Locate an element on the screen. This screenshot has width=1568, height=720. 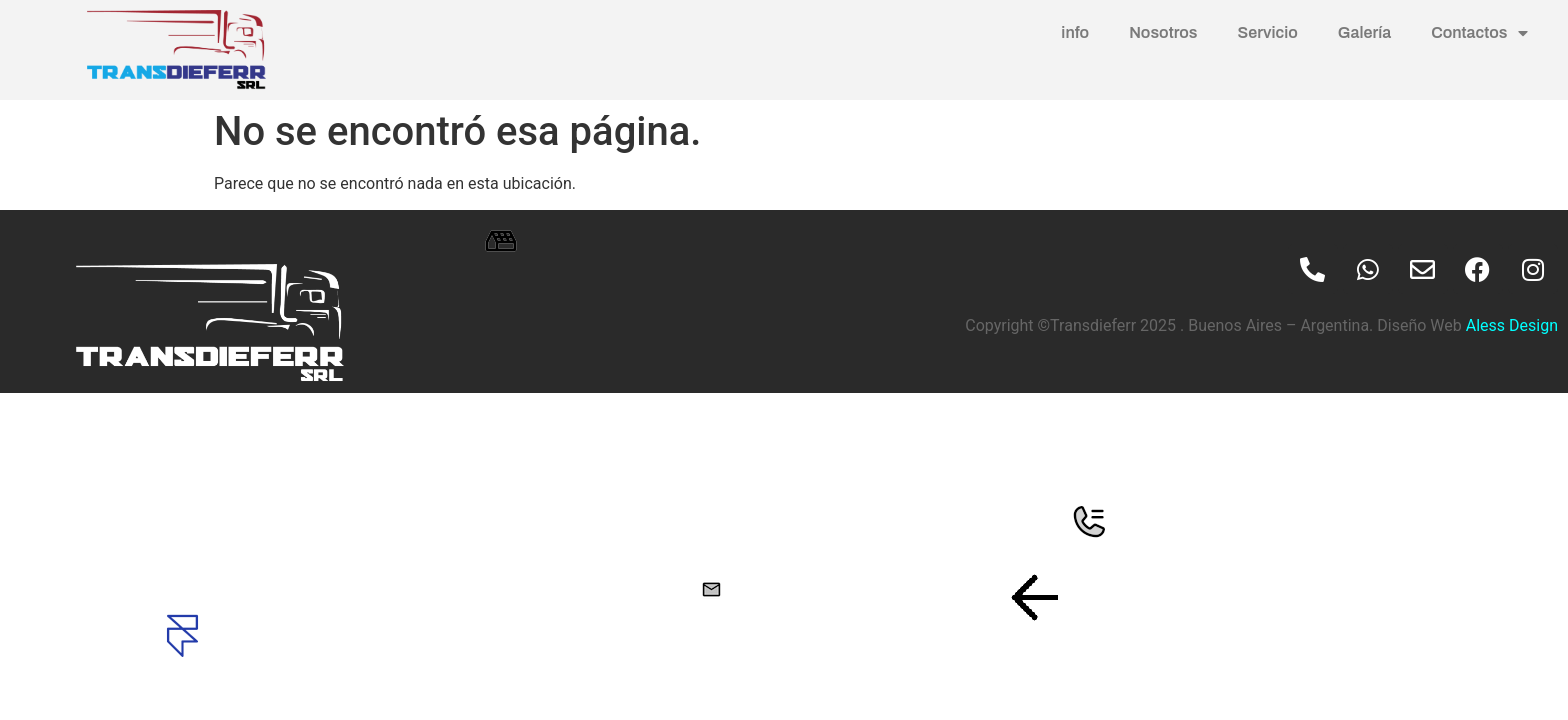
access solar energy or roof panel settings is located at coordinates (501, 242).